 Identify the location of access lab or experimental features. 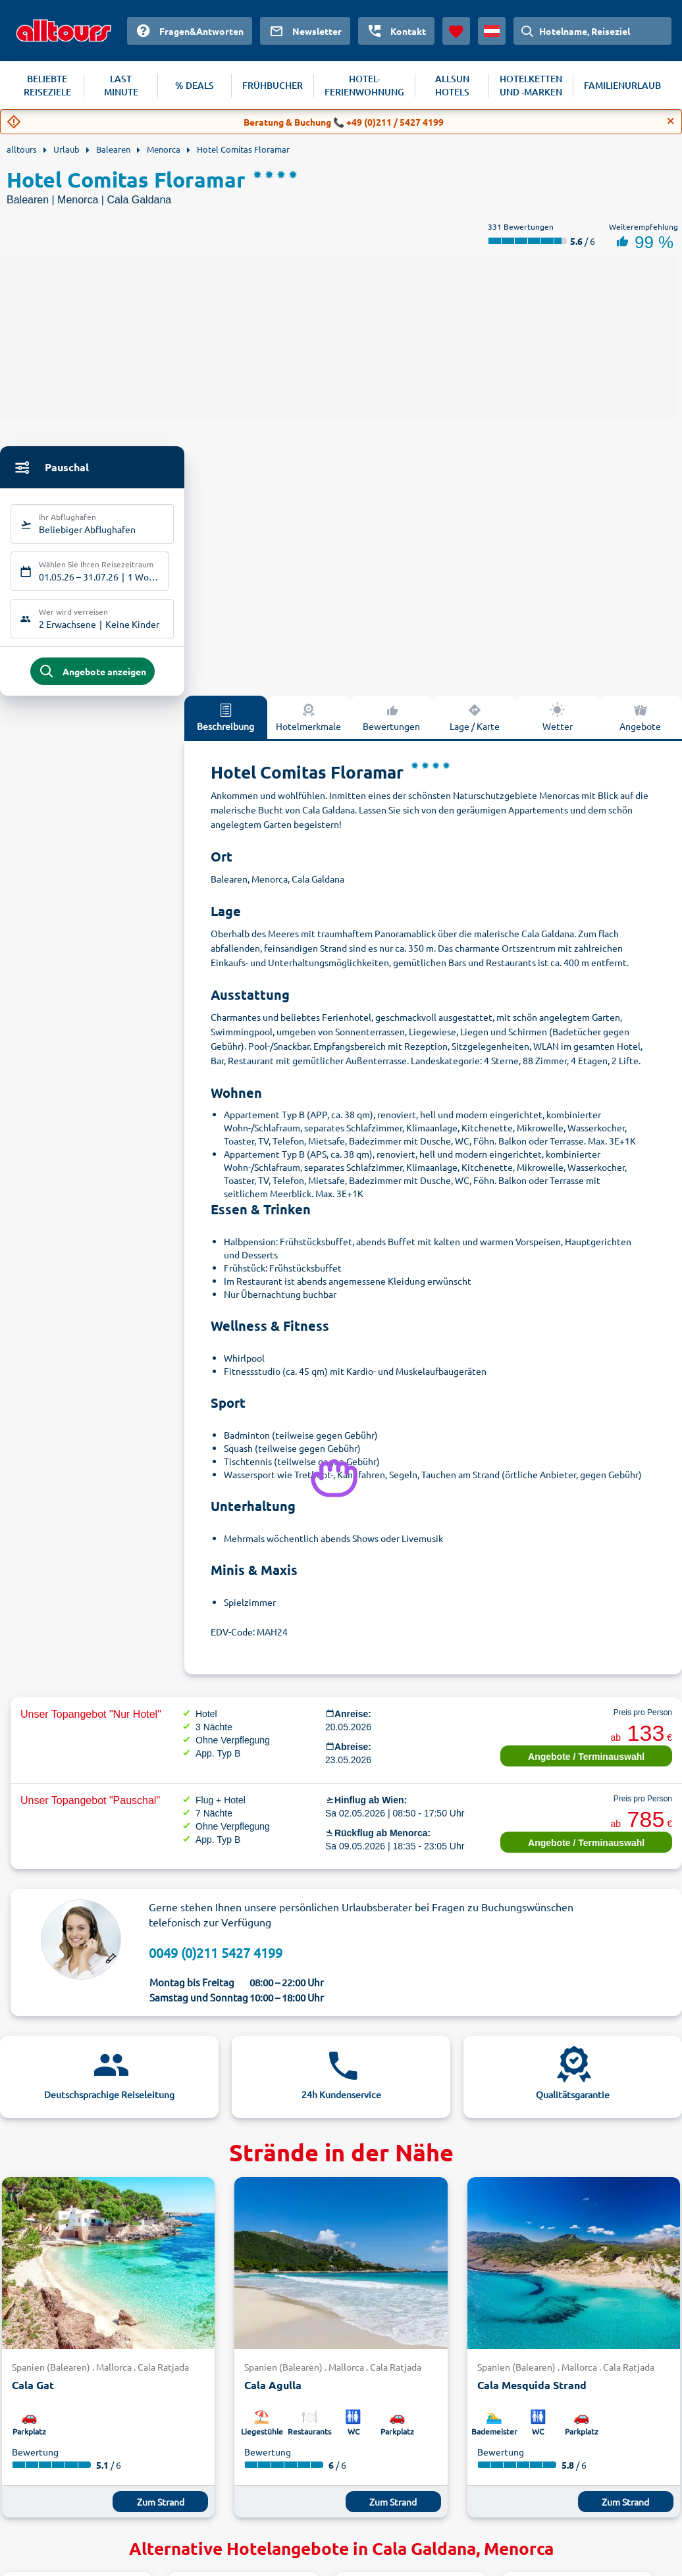
(111, 1958).